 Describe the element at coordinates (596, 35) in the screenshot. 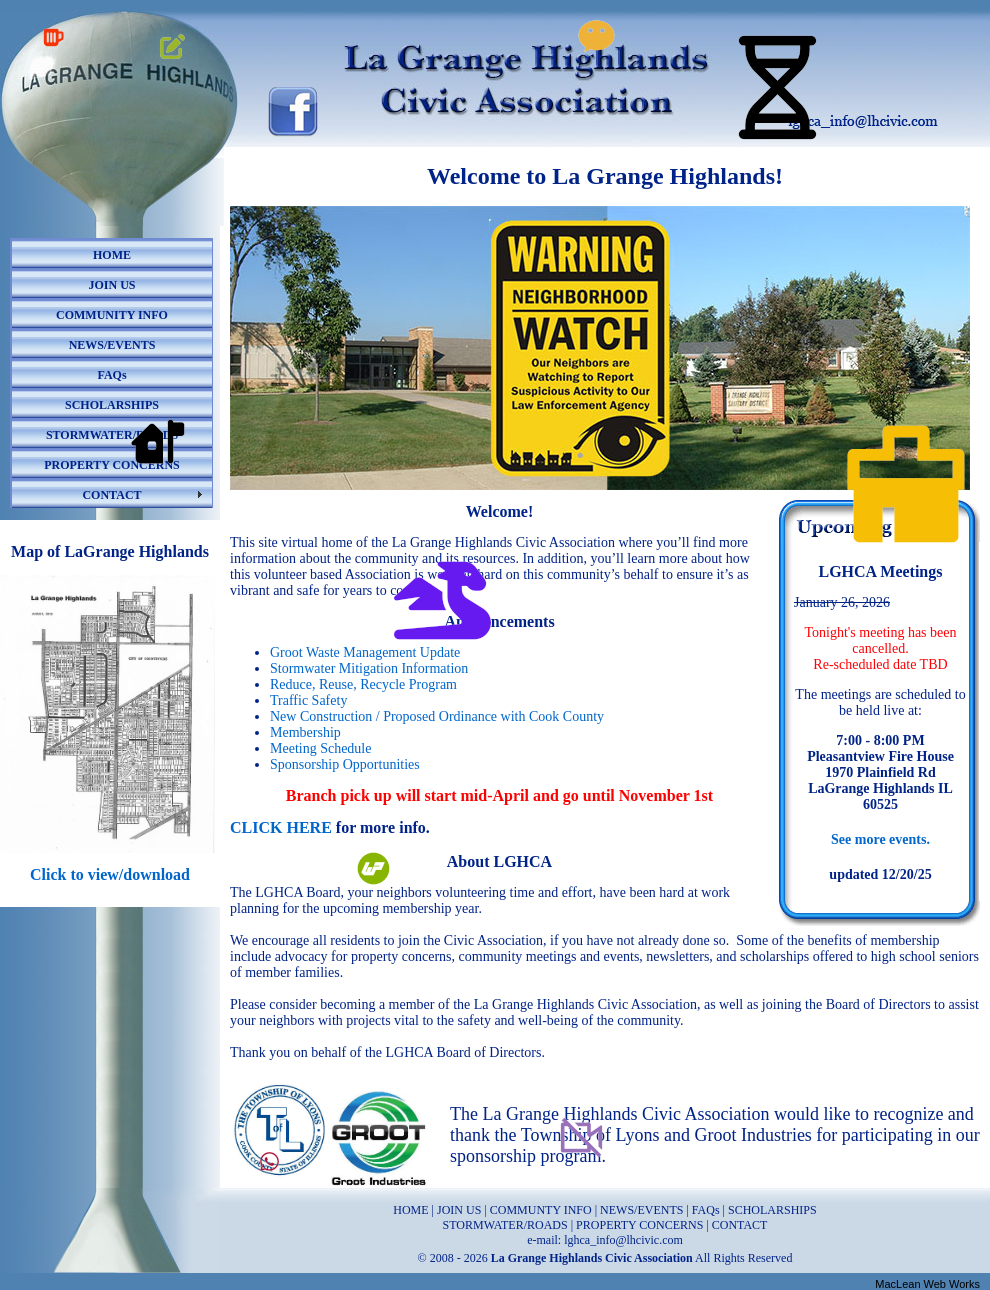

I see `open wechat messaging app` at that location.